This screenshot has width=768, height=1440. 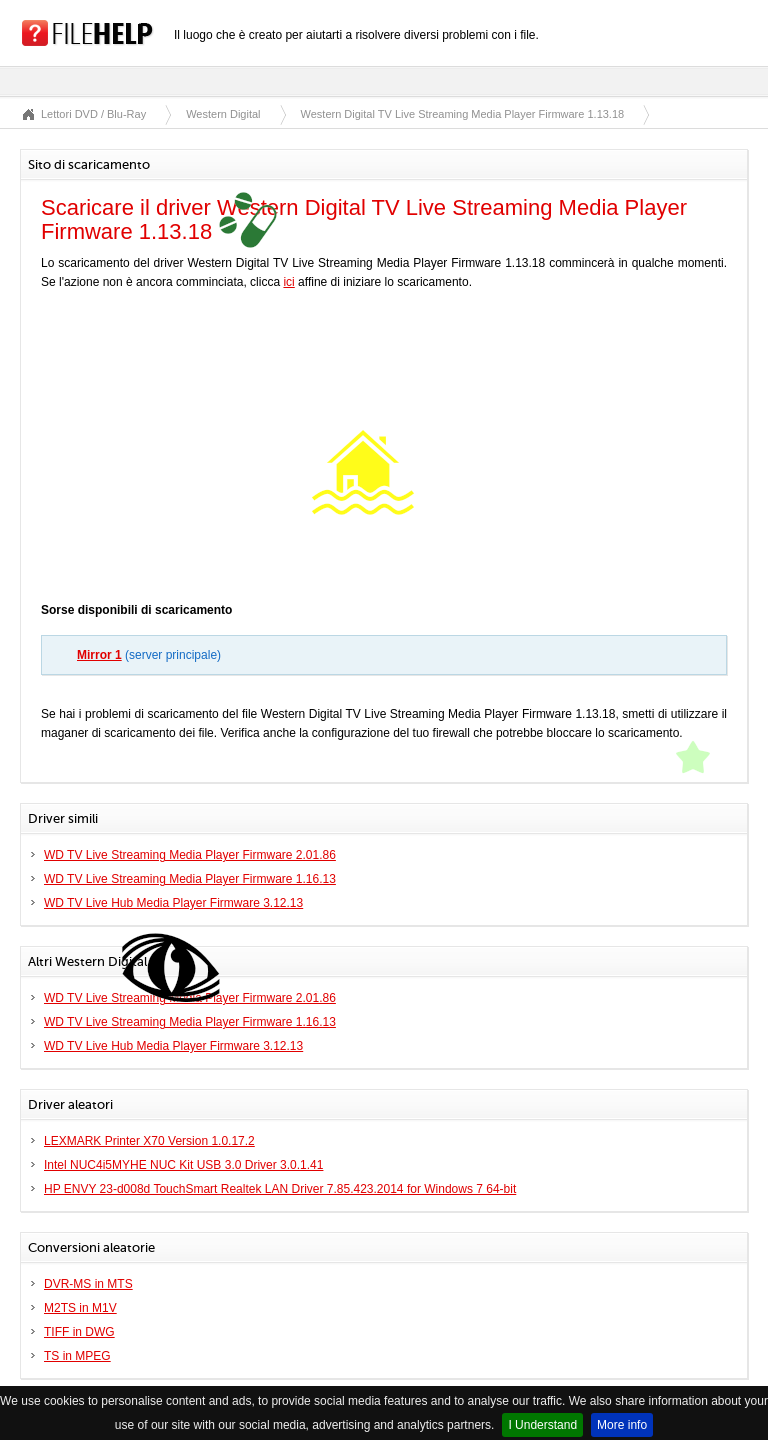 I want to click on indicates flood warning or alert, so click(x=363, y=470).